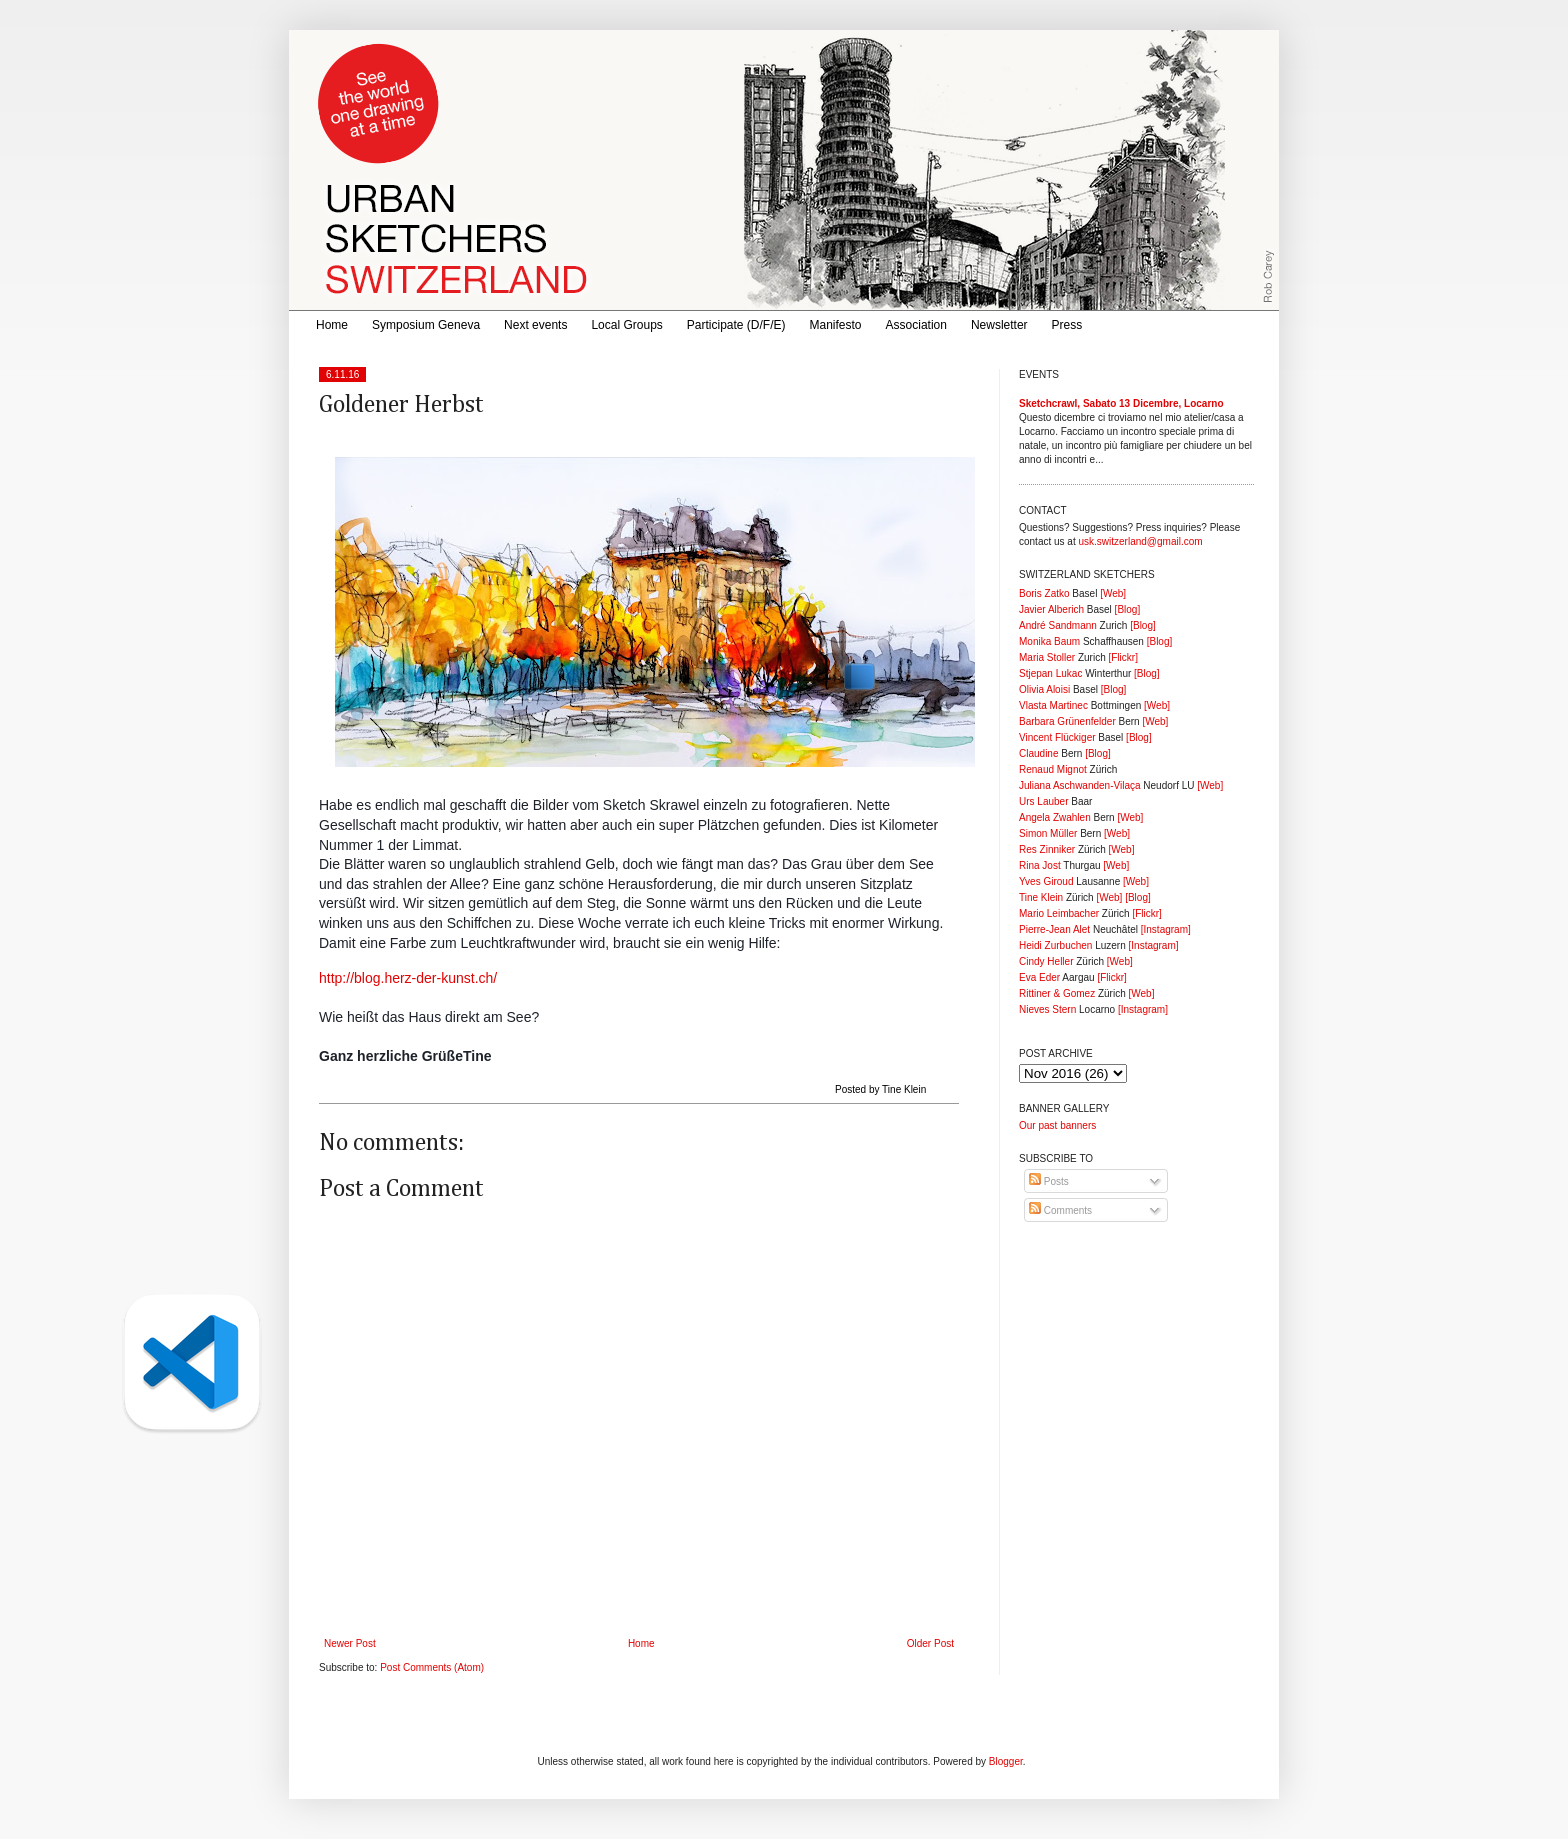 The height and width of the screenshot is (1839, 1568). Describe the element at coordinates (859, 675) in the screenshot. I see `access your desktop folder` at that location.